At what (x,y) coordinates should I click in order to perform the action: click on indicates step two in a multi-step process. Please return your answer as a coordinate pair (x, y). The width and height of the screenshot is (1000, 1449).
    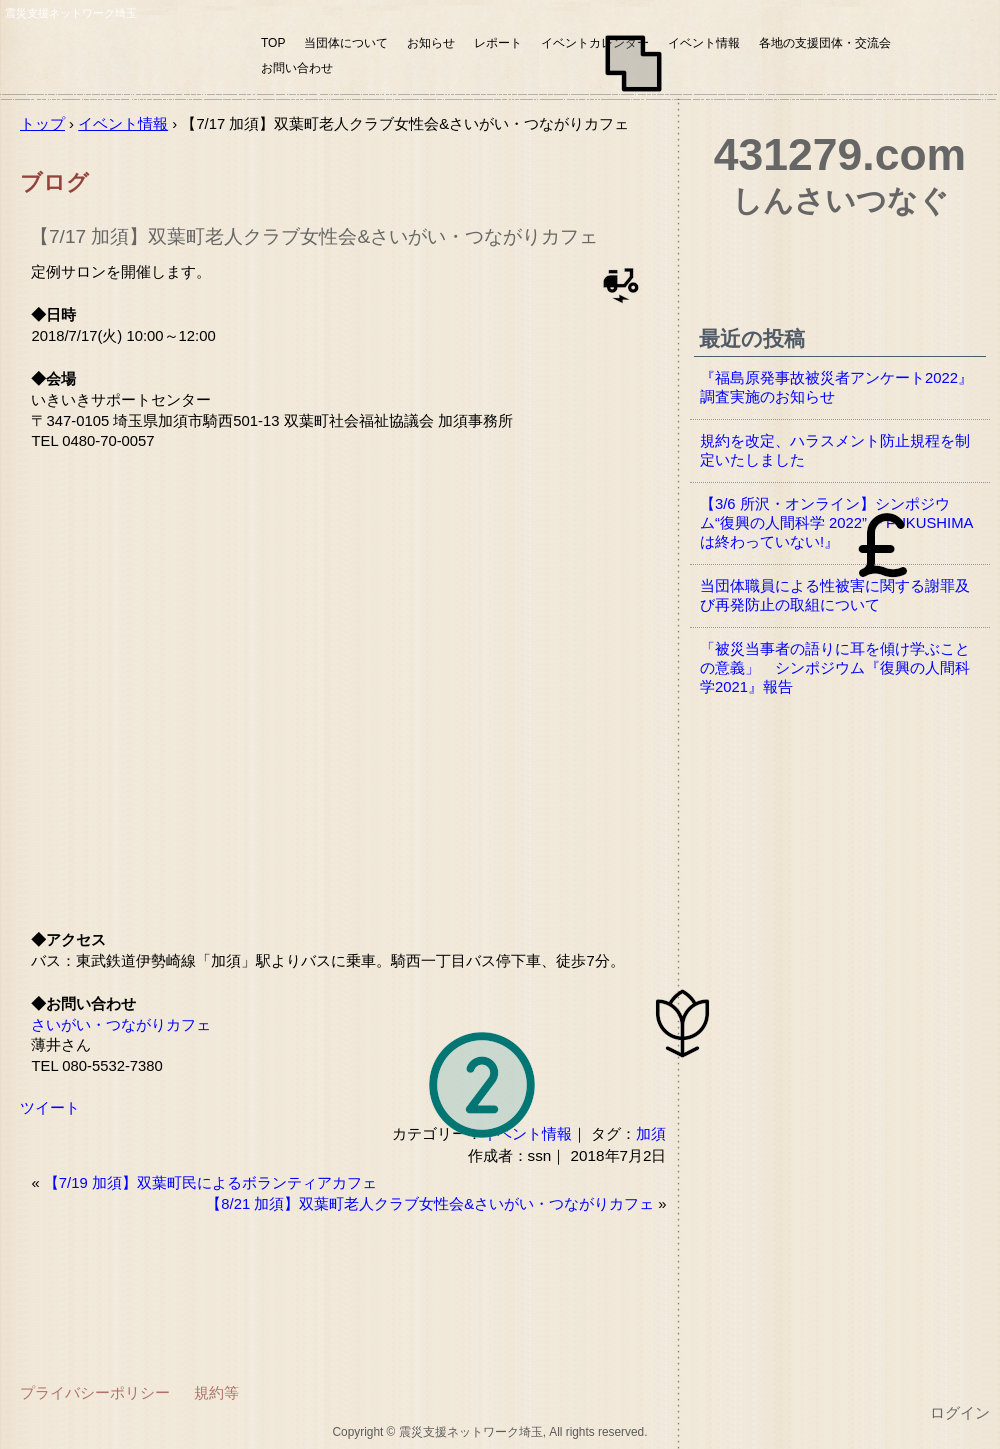
    Looking at the image, I should click on (482, 1085).